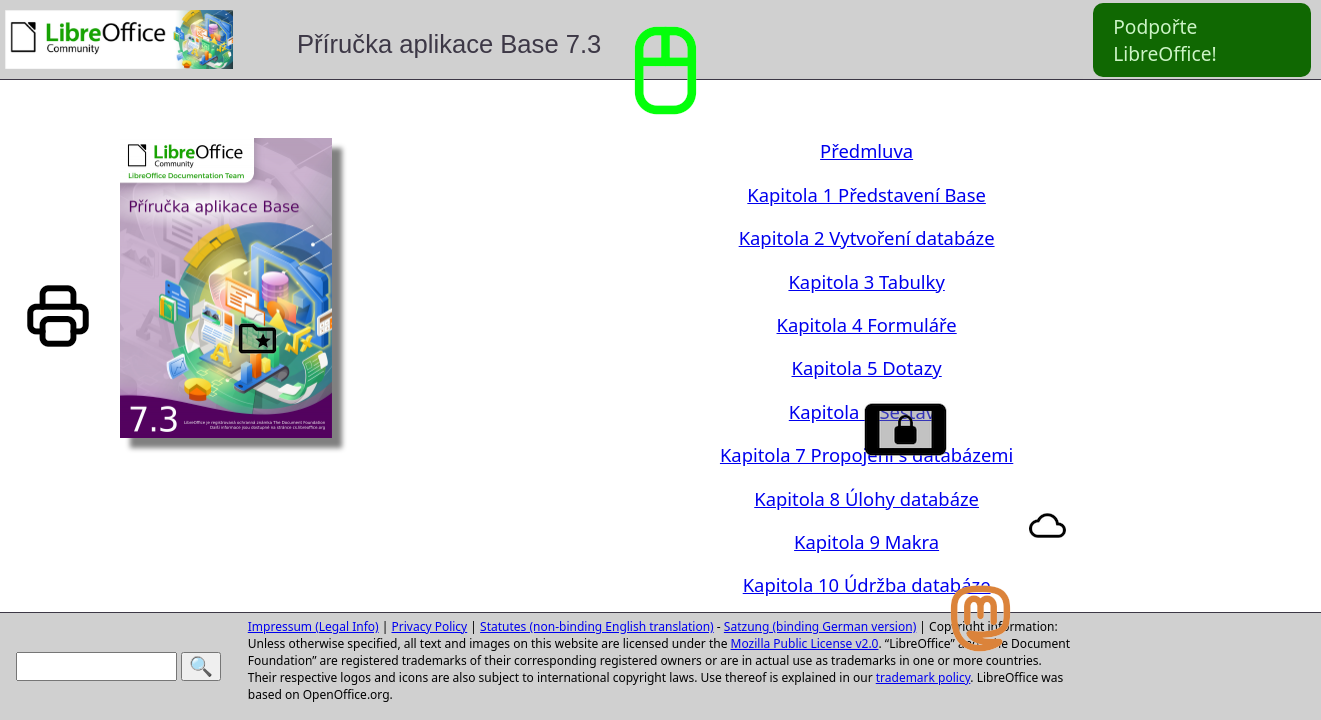 This screenshot has width=1321, height=720. I want to click on mouse input device indicator, so click(665, 70).